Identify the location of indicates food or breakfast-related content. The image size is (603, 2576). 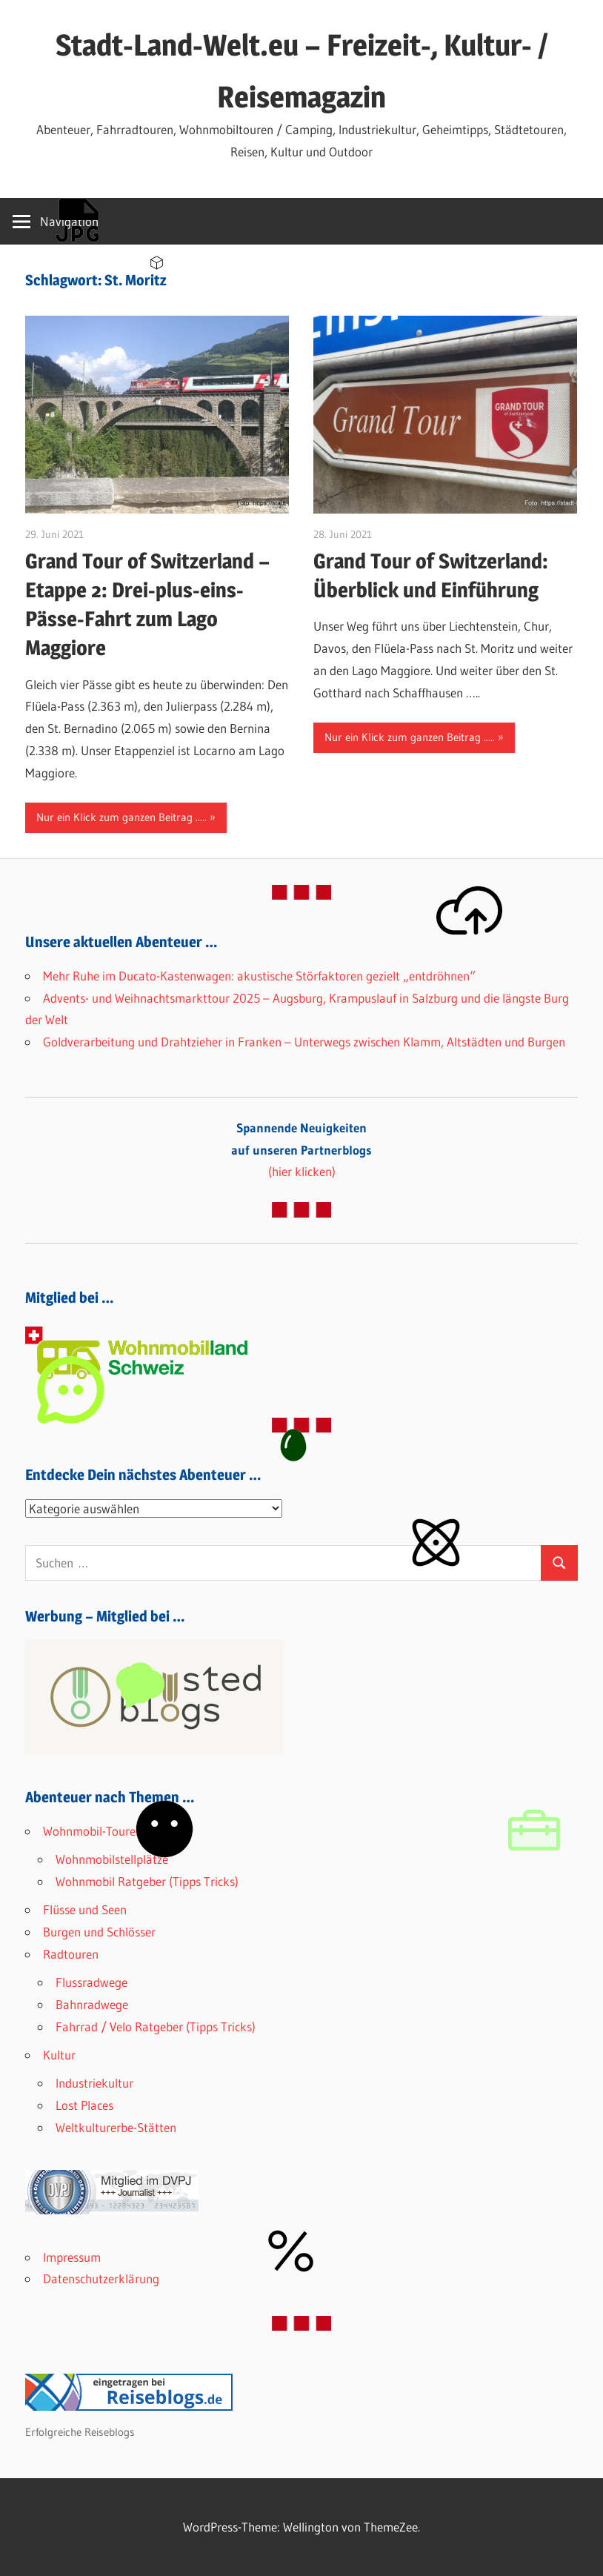
(293, 1445).